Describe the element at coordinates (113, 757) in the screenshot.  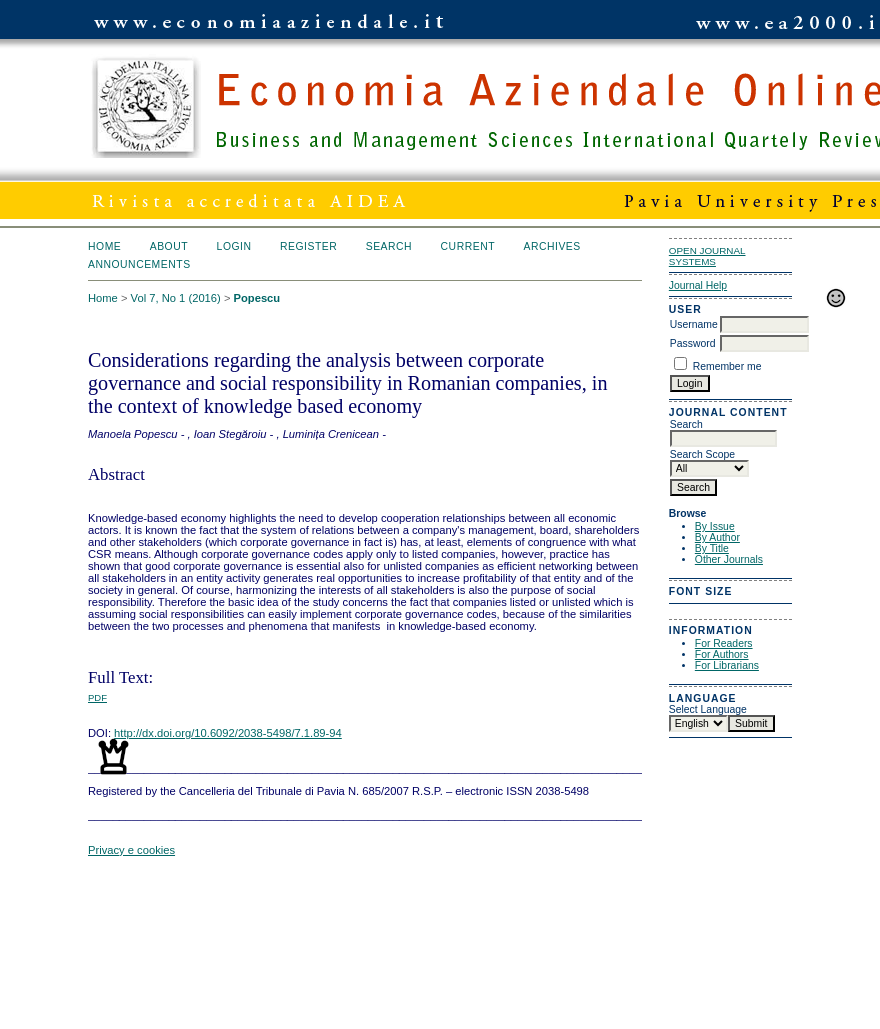
I see `play chess or access chess game` at that location.